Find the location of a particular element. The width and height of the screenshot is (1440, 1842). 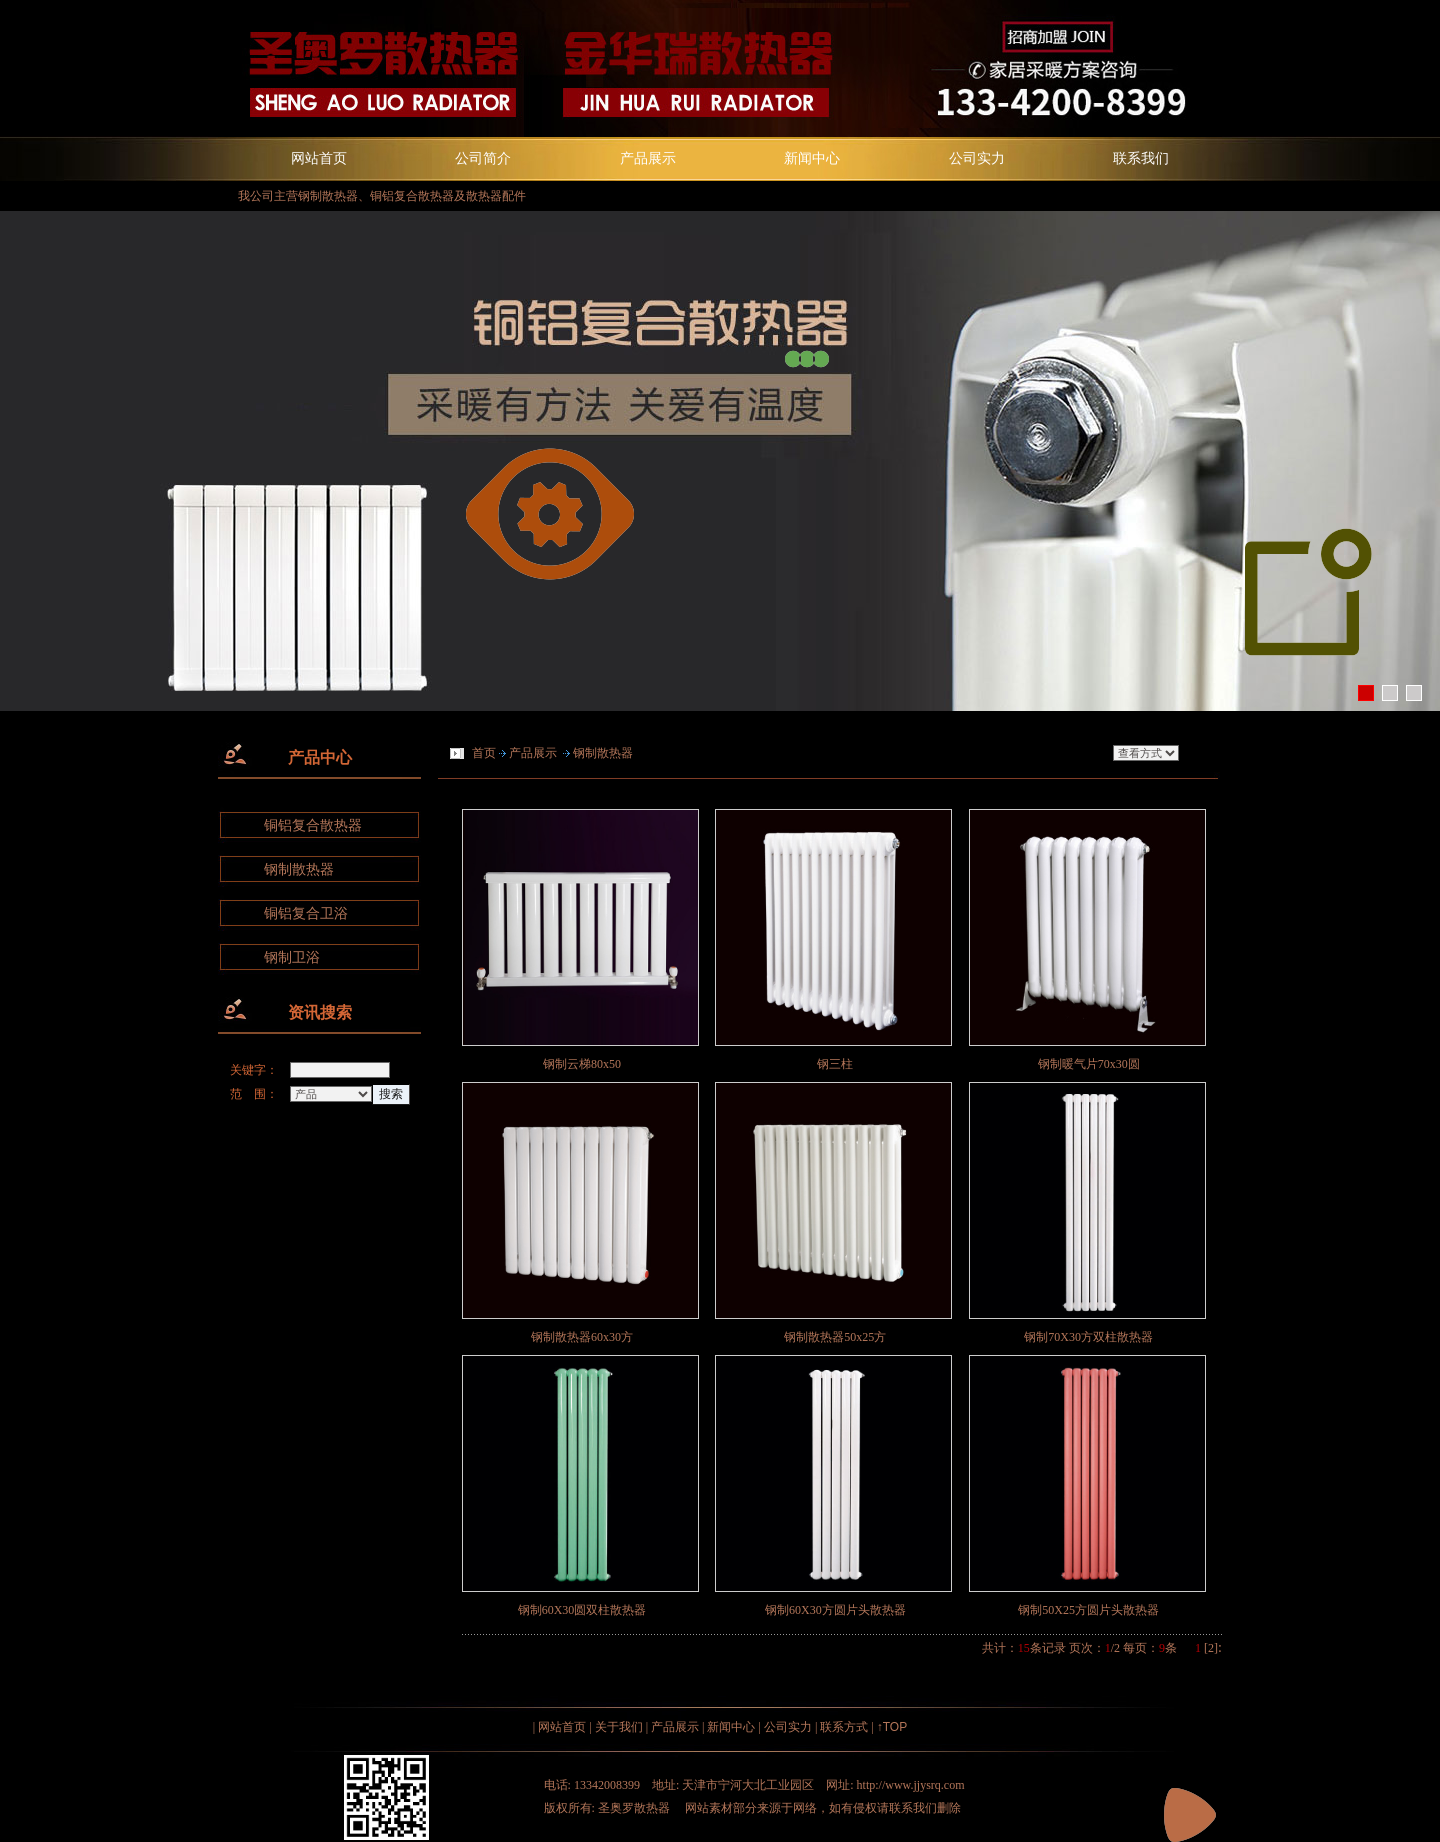

open the Zalando shopping app is located at coordinates (1190, 1815).